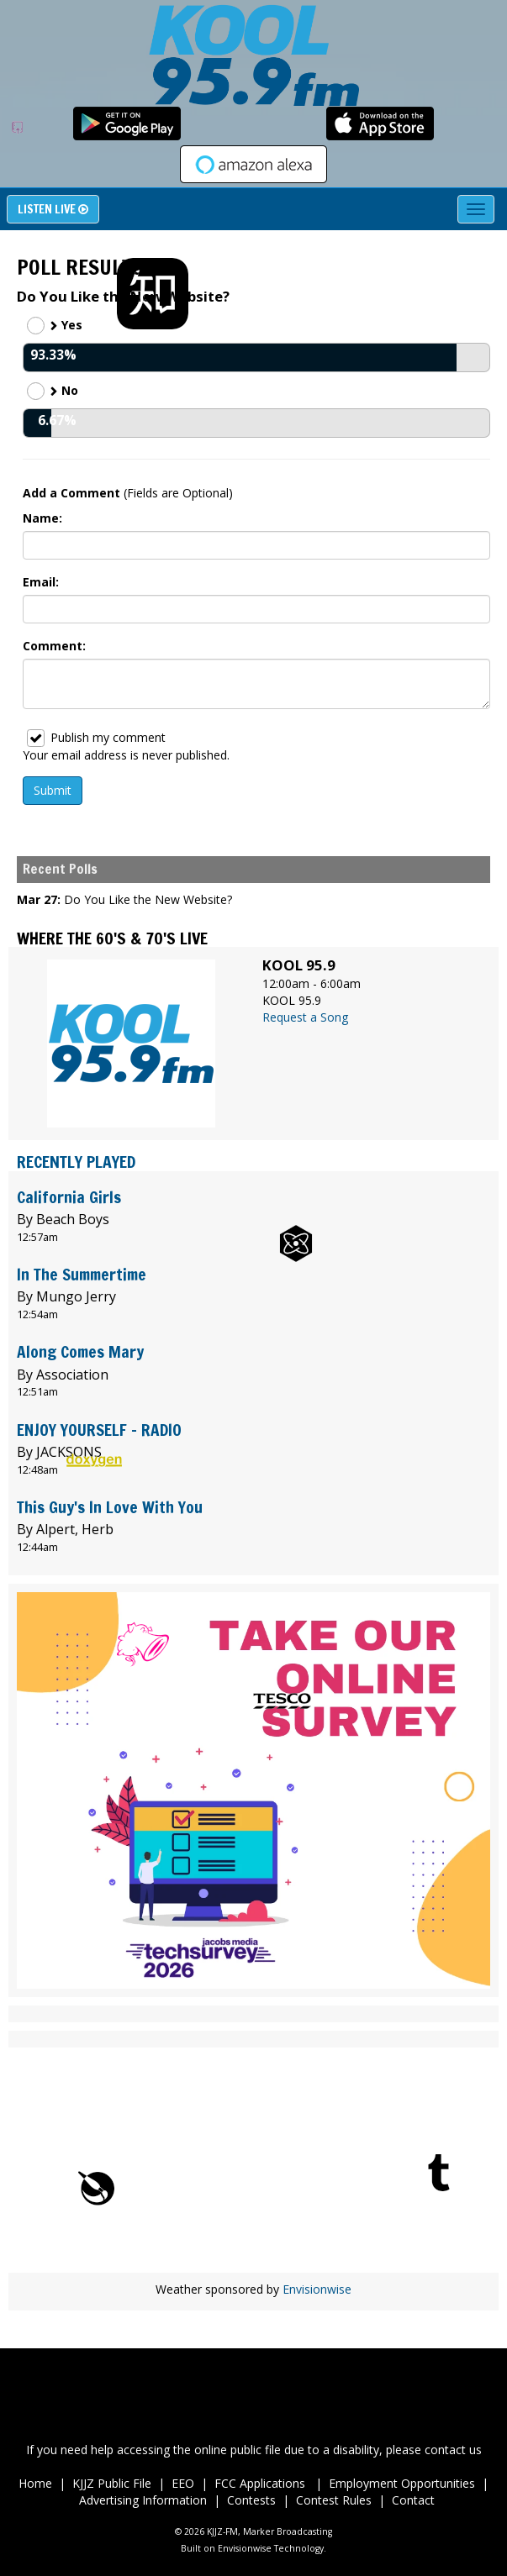 The height and width of the screenshot is (2576, 507). Describe the element at coordinates (143, 1644) in the screenshot. I see `snort network intrusion detection system logo` at that location.